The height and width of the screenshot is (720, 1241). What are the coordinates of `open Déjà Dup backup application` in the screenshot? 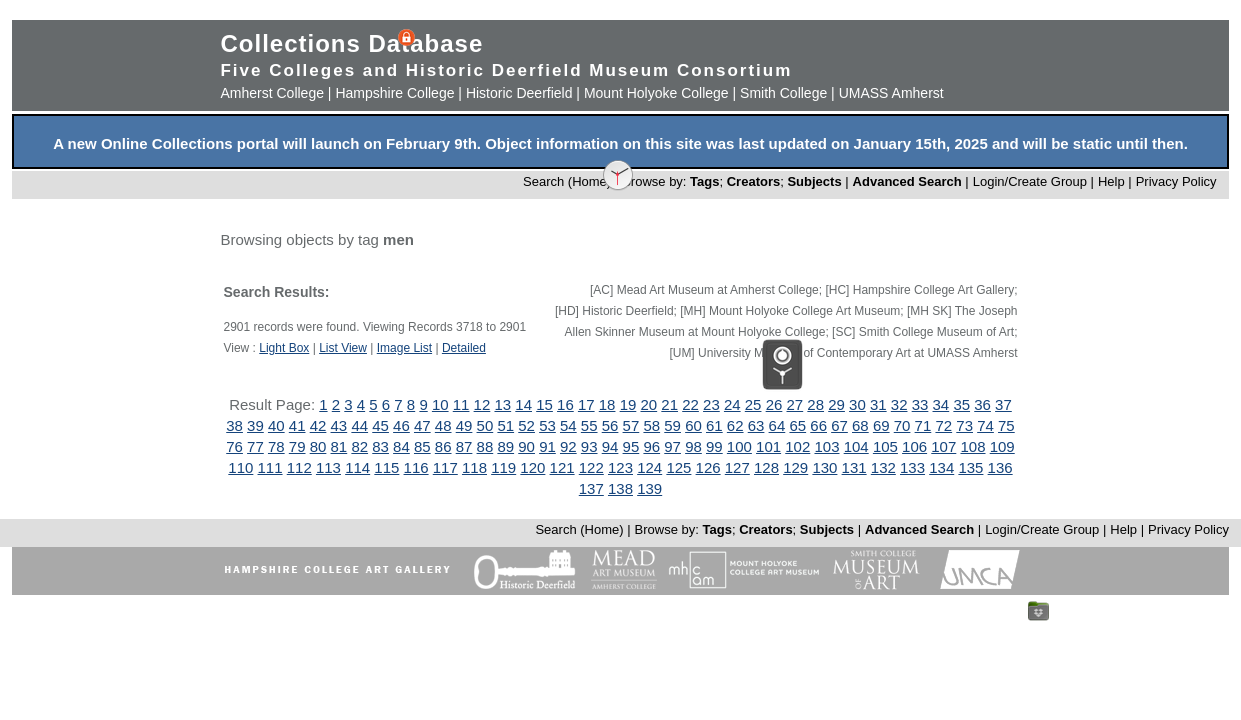 It's located at (782, 364).